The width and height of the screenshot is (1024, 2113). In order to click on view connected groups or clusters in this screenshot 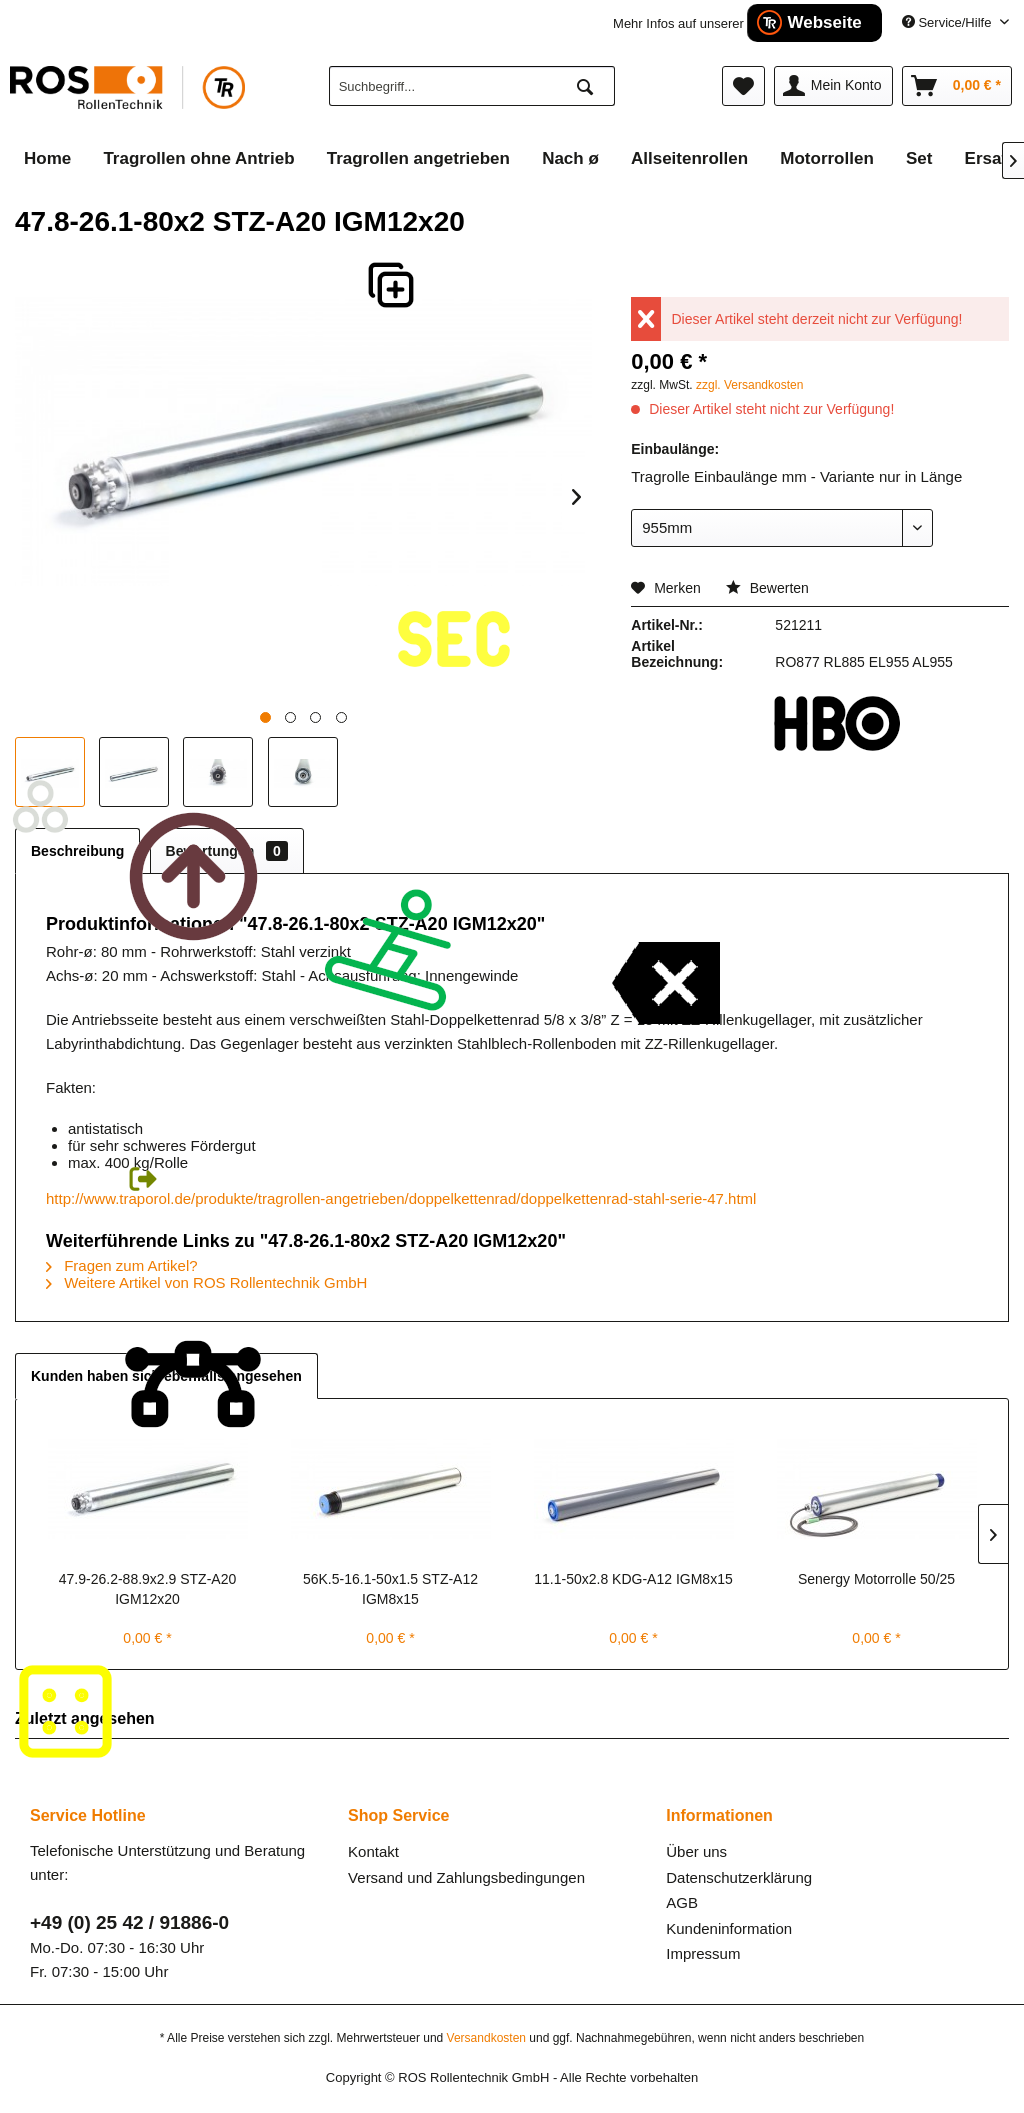, I will do `click(40, 806)`.